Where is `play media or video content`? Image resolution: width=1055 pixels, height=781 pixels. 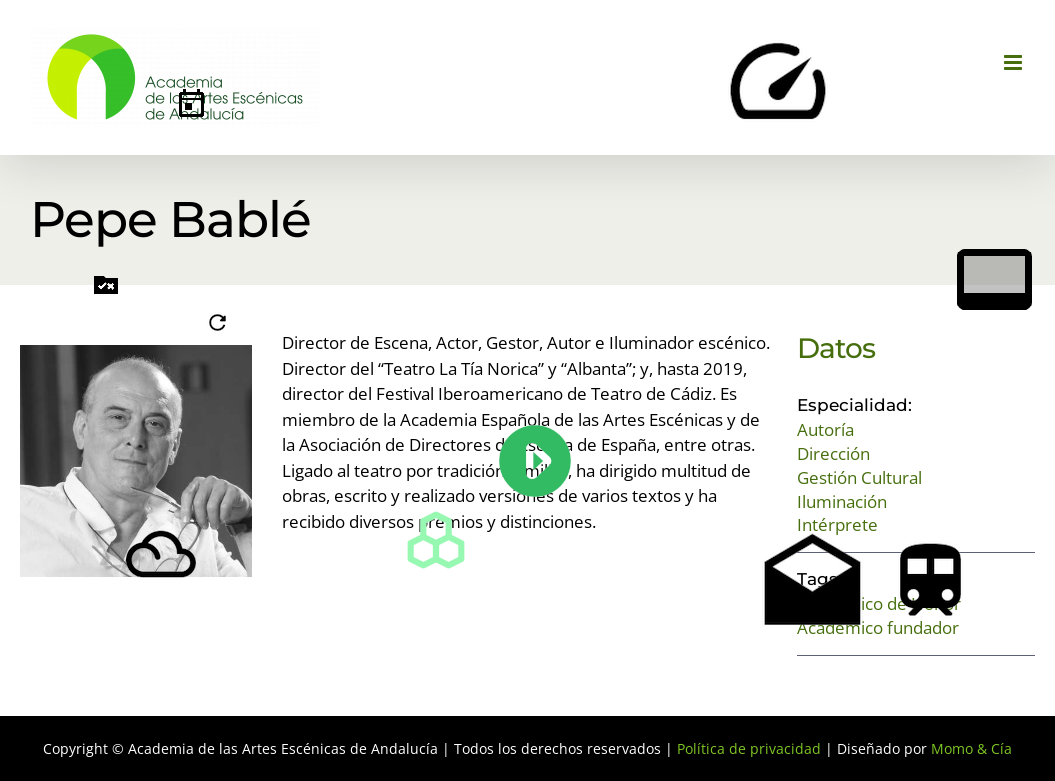
play media or video content is located at coordinates (535, 461).